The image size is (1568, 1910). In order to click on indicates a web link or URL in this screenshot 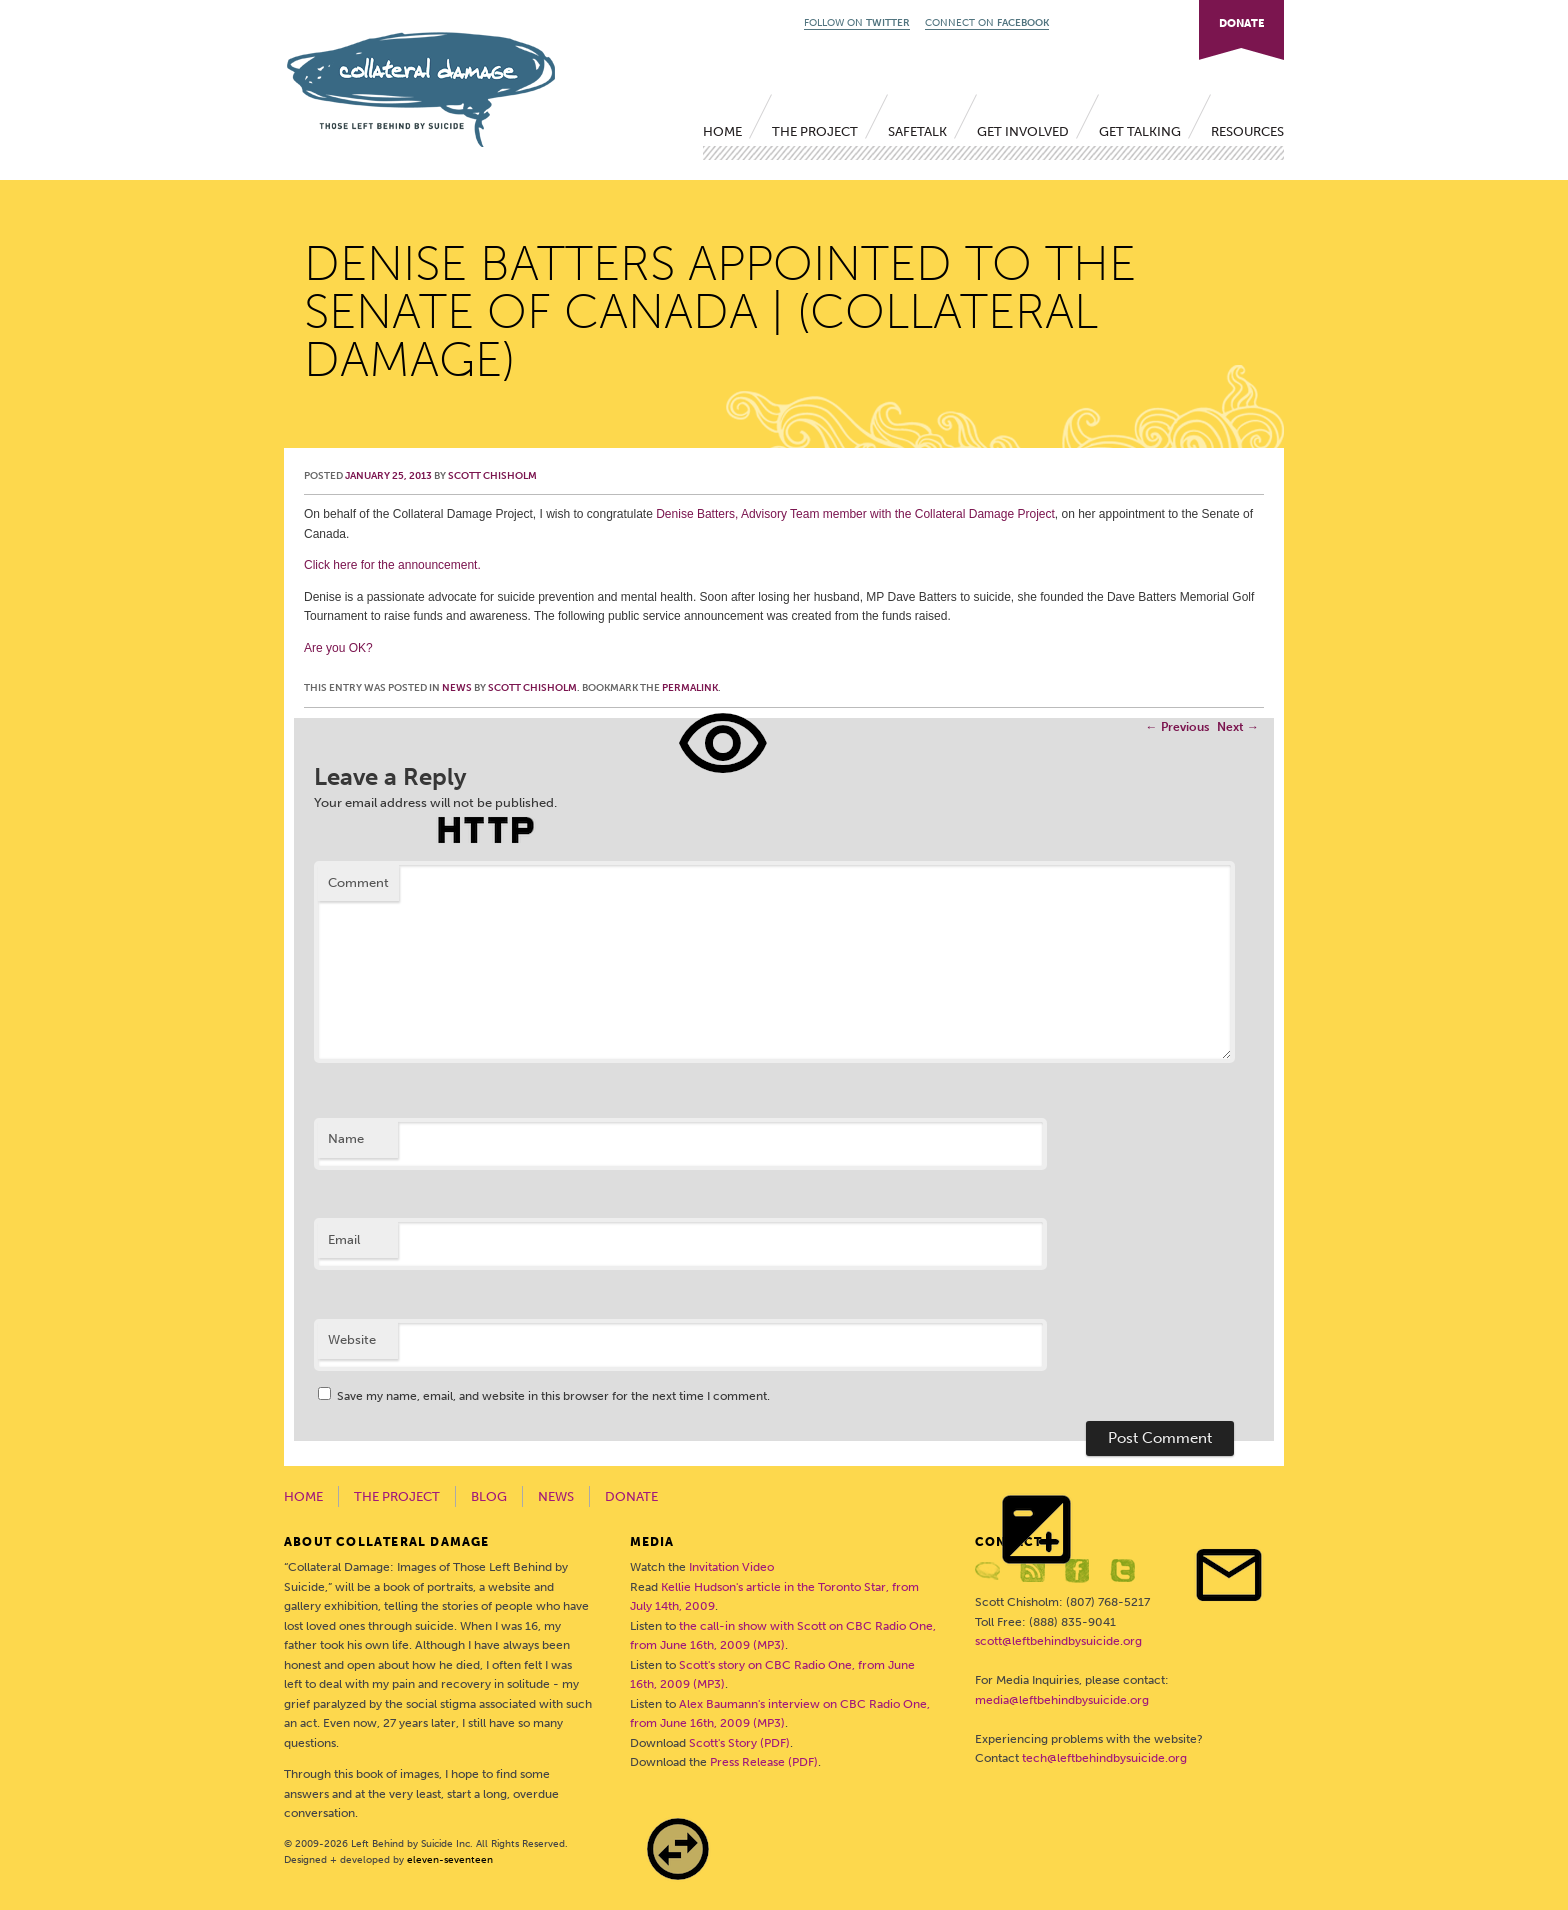, I will do `click(486, 830)`.